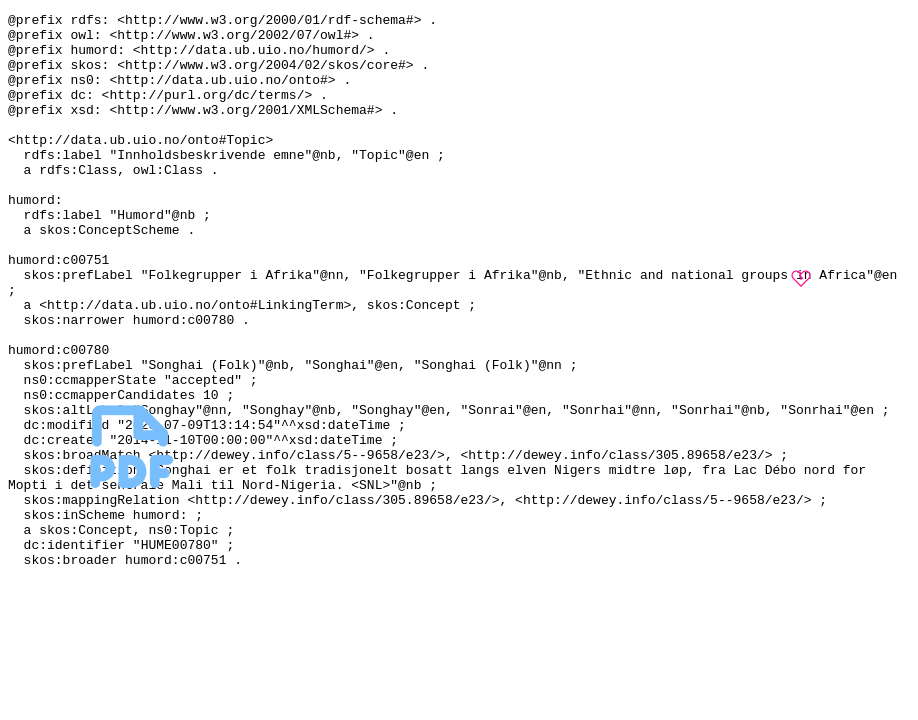 The width and height of the screenshot is (918, 720). I want to click on view or open a PDF document, so click(130, 450).